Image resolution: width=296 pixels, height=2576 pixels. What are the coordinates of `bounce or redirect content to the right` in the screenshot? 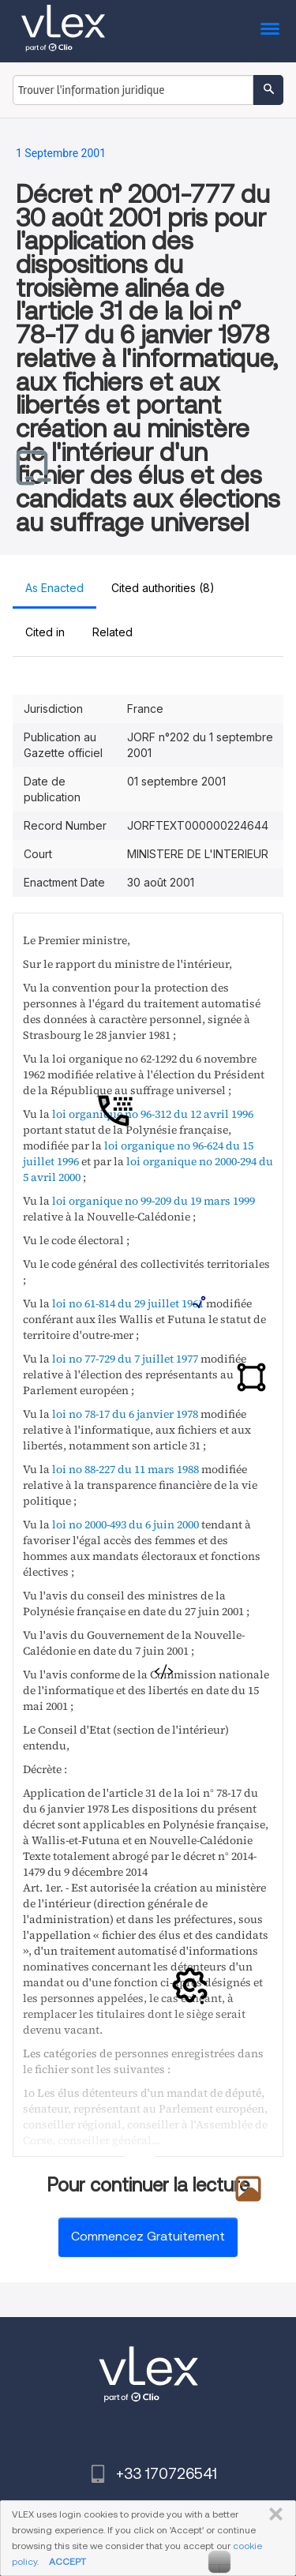 It's located at (199, 1302).